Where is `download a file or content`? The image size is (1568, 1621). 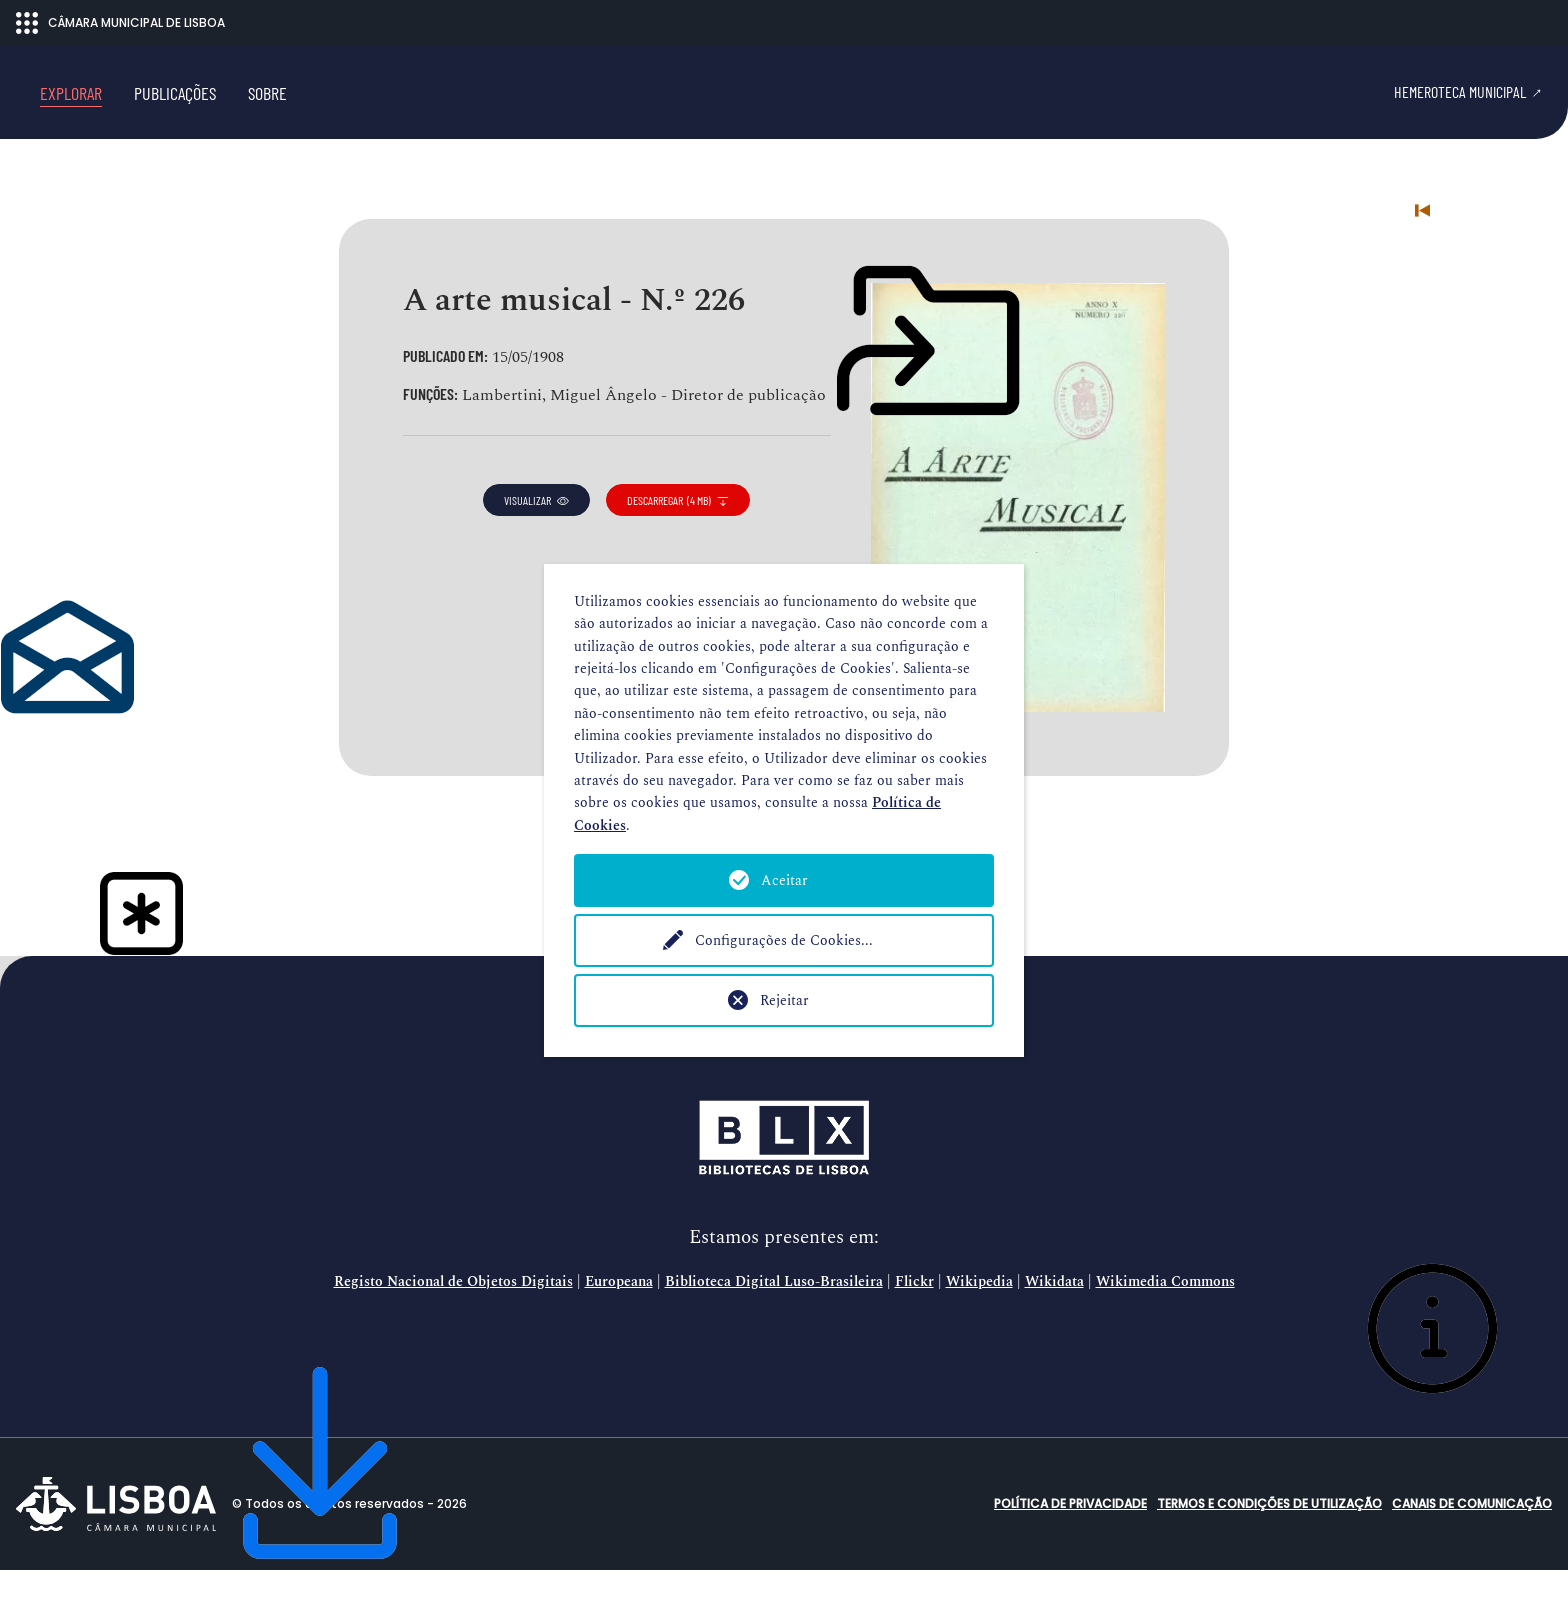 download a file or content is located at coordinates (320, 1463).